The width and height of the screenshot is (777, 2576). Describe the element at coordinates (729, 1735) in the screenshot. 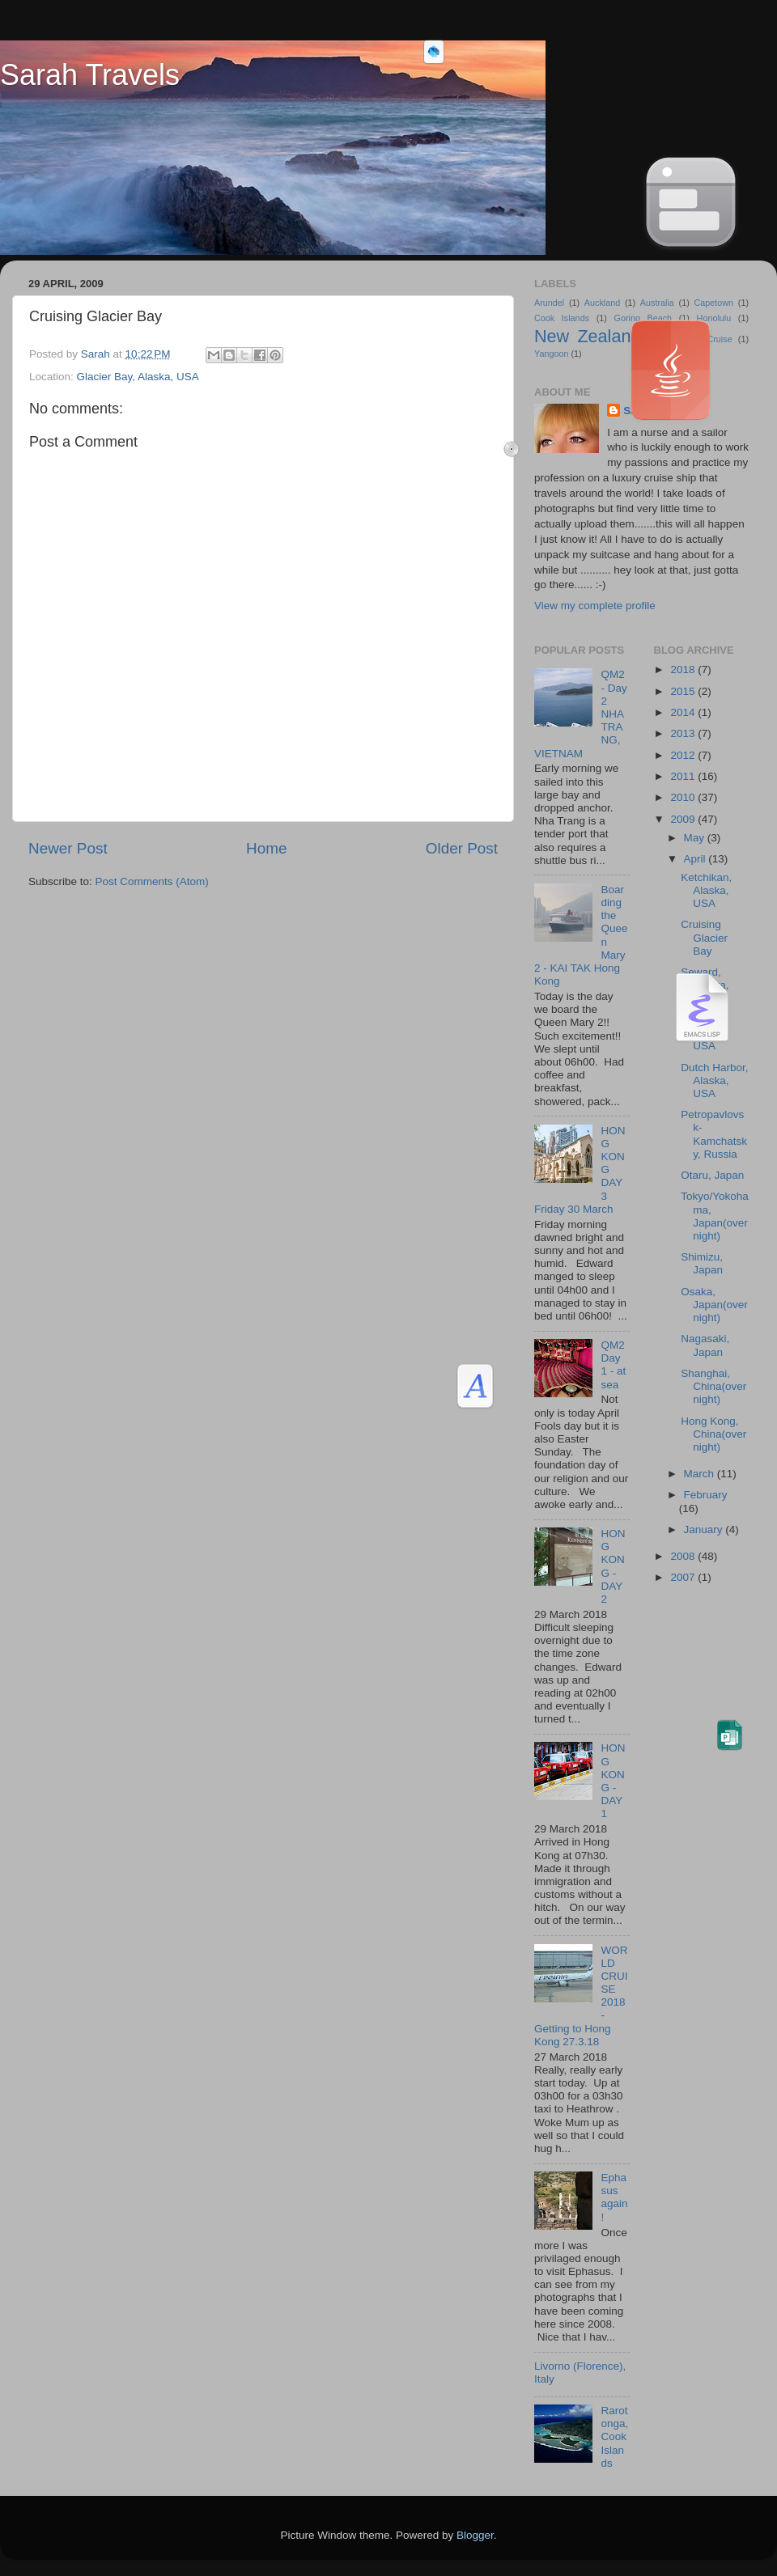

I see `microsoft publisher document file` at that location.